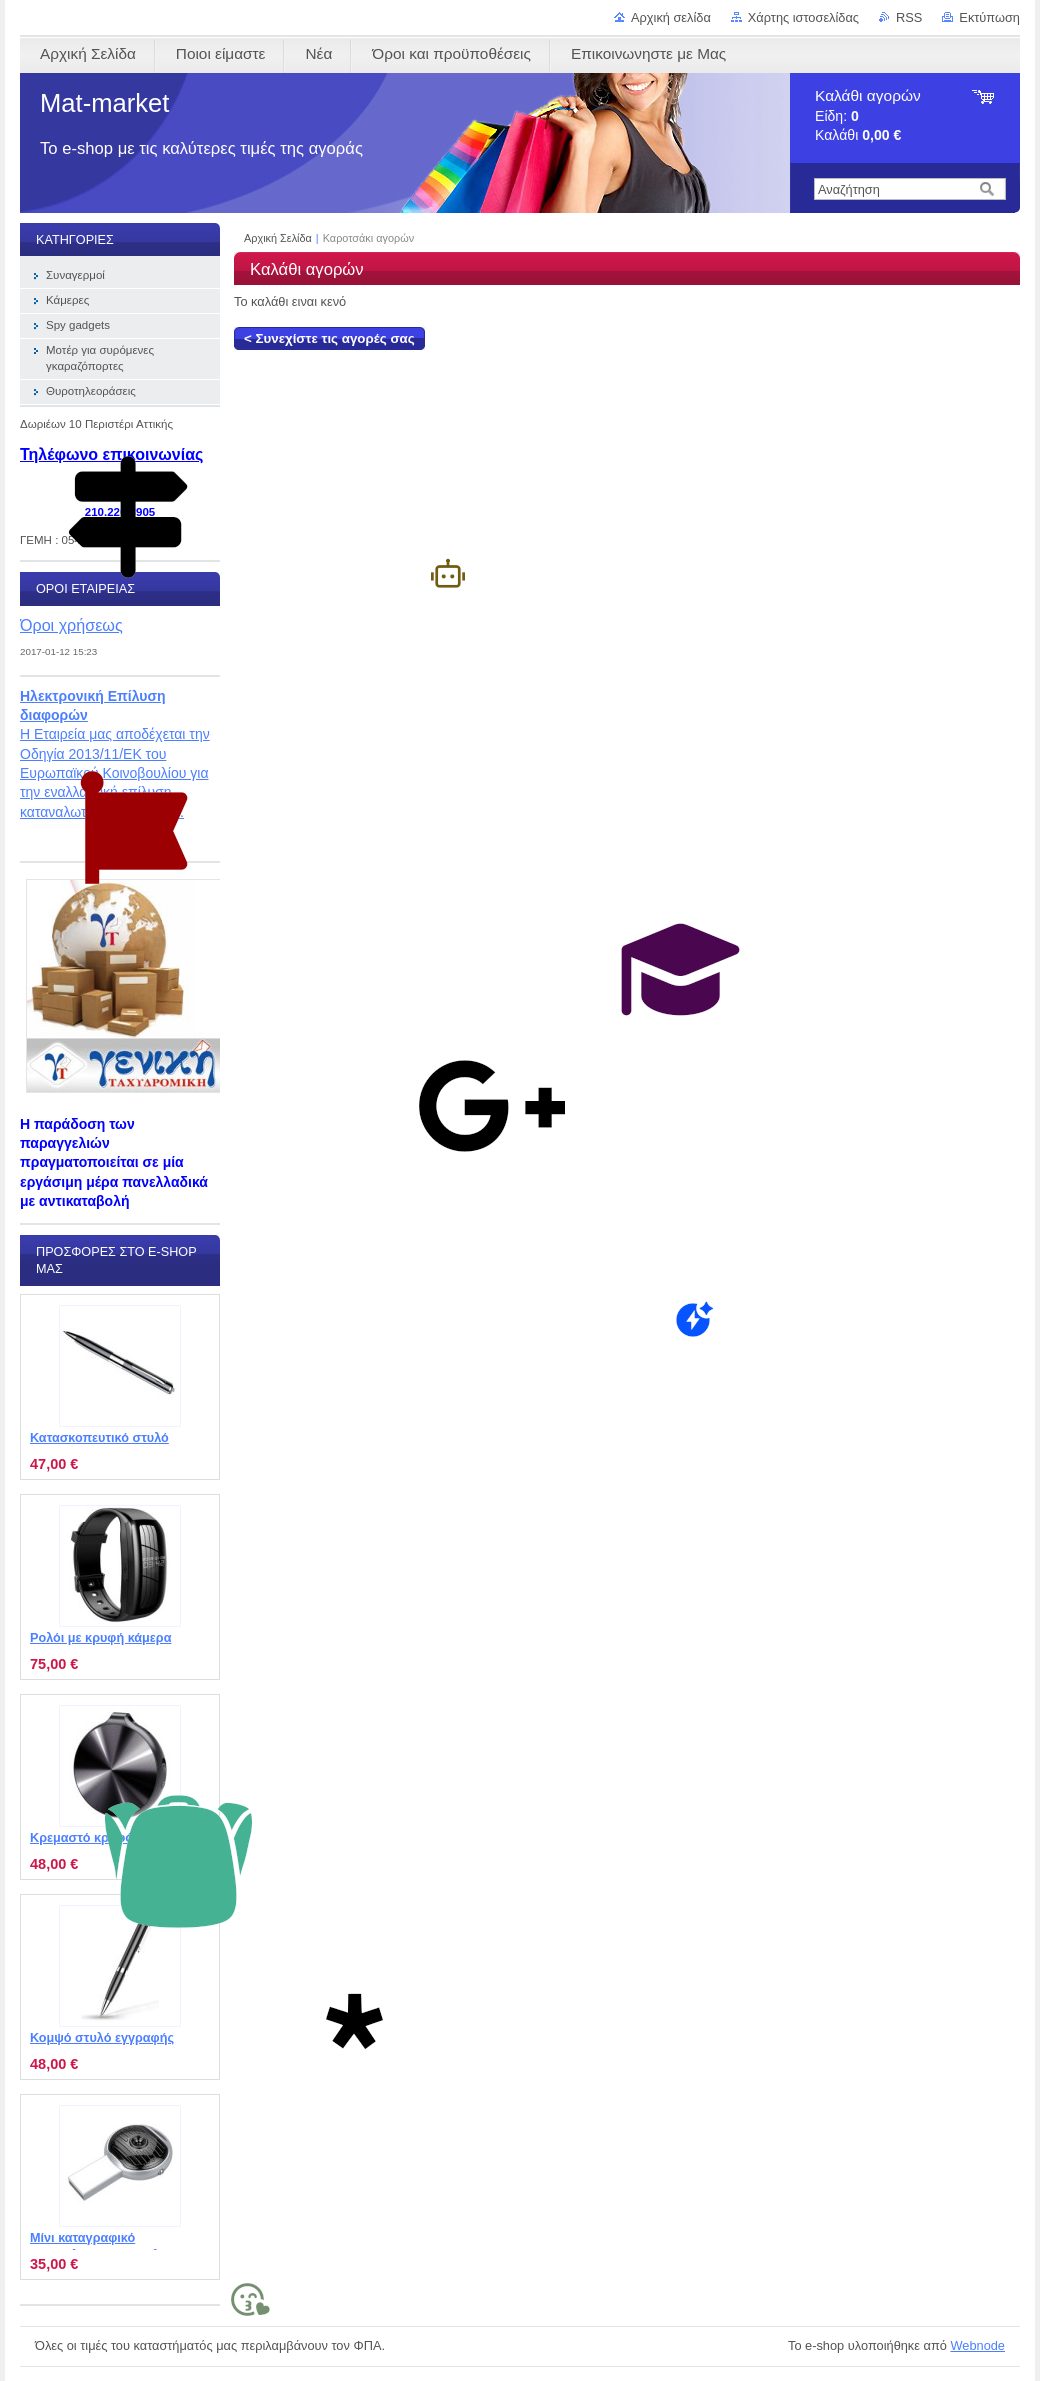 The image size is (1040, 2381). I want to click on visit showwcase developer portfolio platform, so click(178, 1861).